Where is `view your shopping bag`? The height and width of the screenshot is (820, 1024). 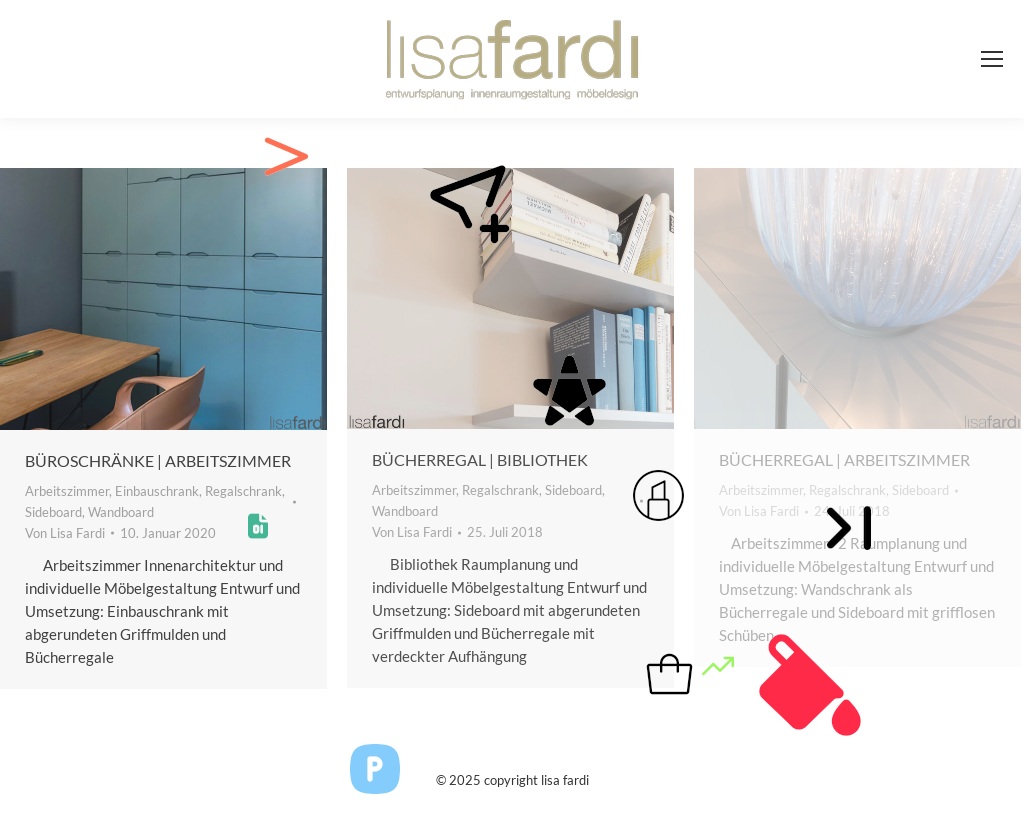 view your shopping bag is located at coordinates (669, 676).